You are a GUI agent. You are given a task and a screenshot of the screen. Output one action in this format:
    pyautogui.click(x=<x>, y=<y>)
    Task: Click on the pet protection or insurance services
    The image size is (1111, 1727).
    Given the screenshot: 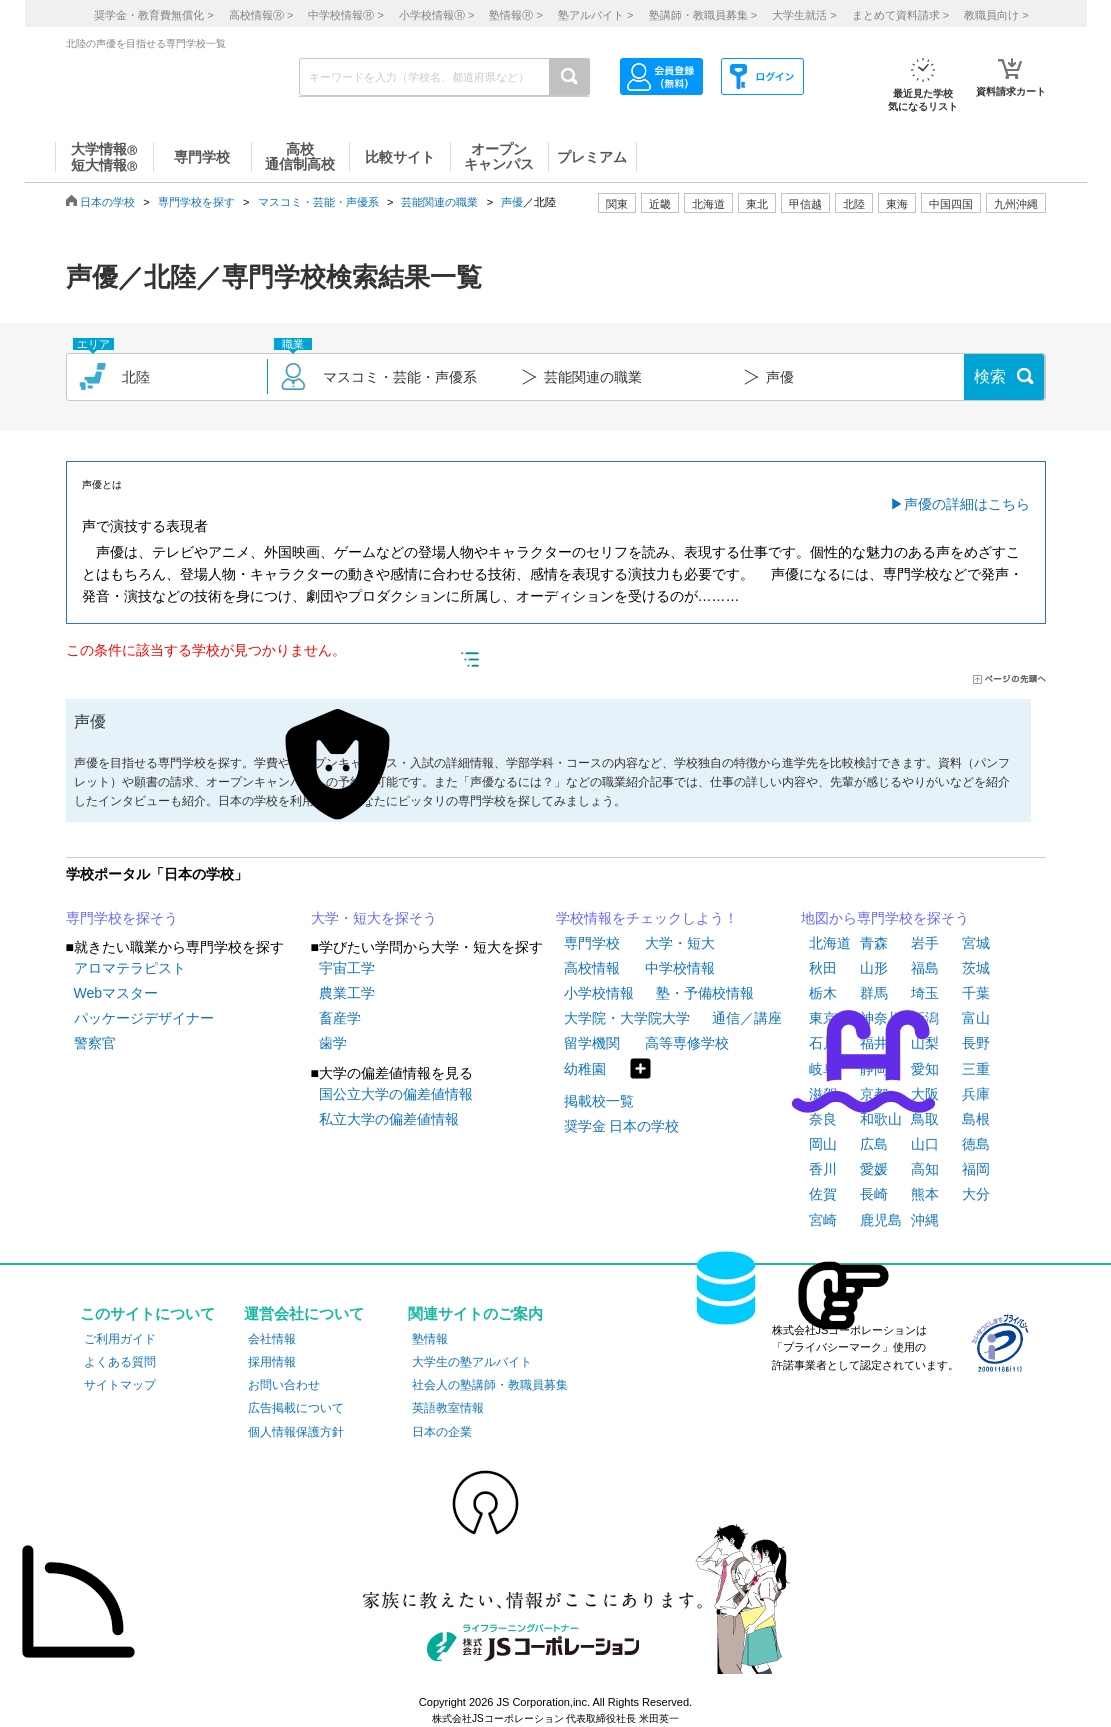 What is the action you would take?
    pyautogui.click(x=337, y=764)
    